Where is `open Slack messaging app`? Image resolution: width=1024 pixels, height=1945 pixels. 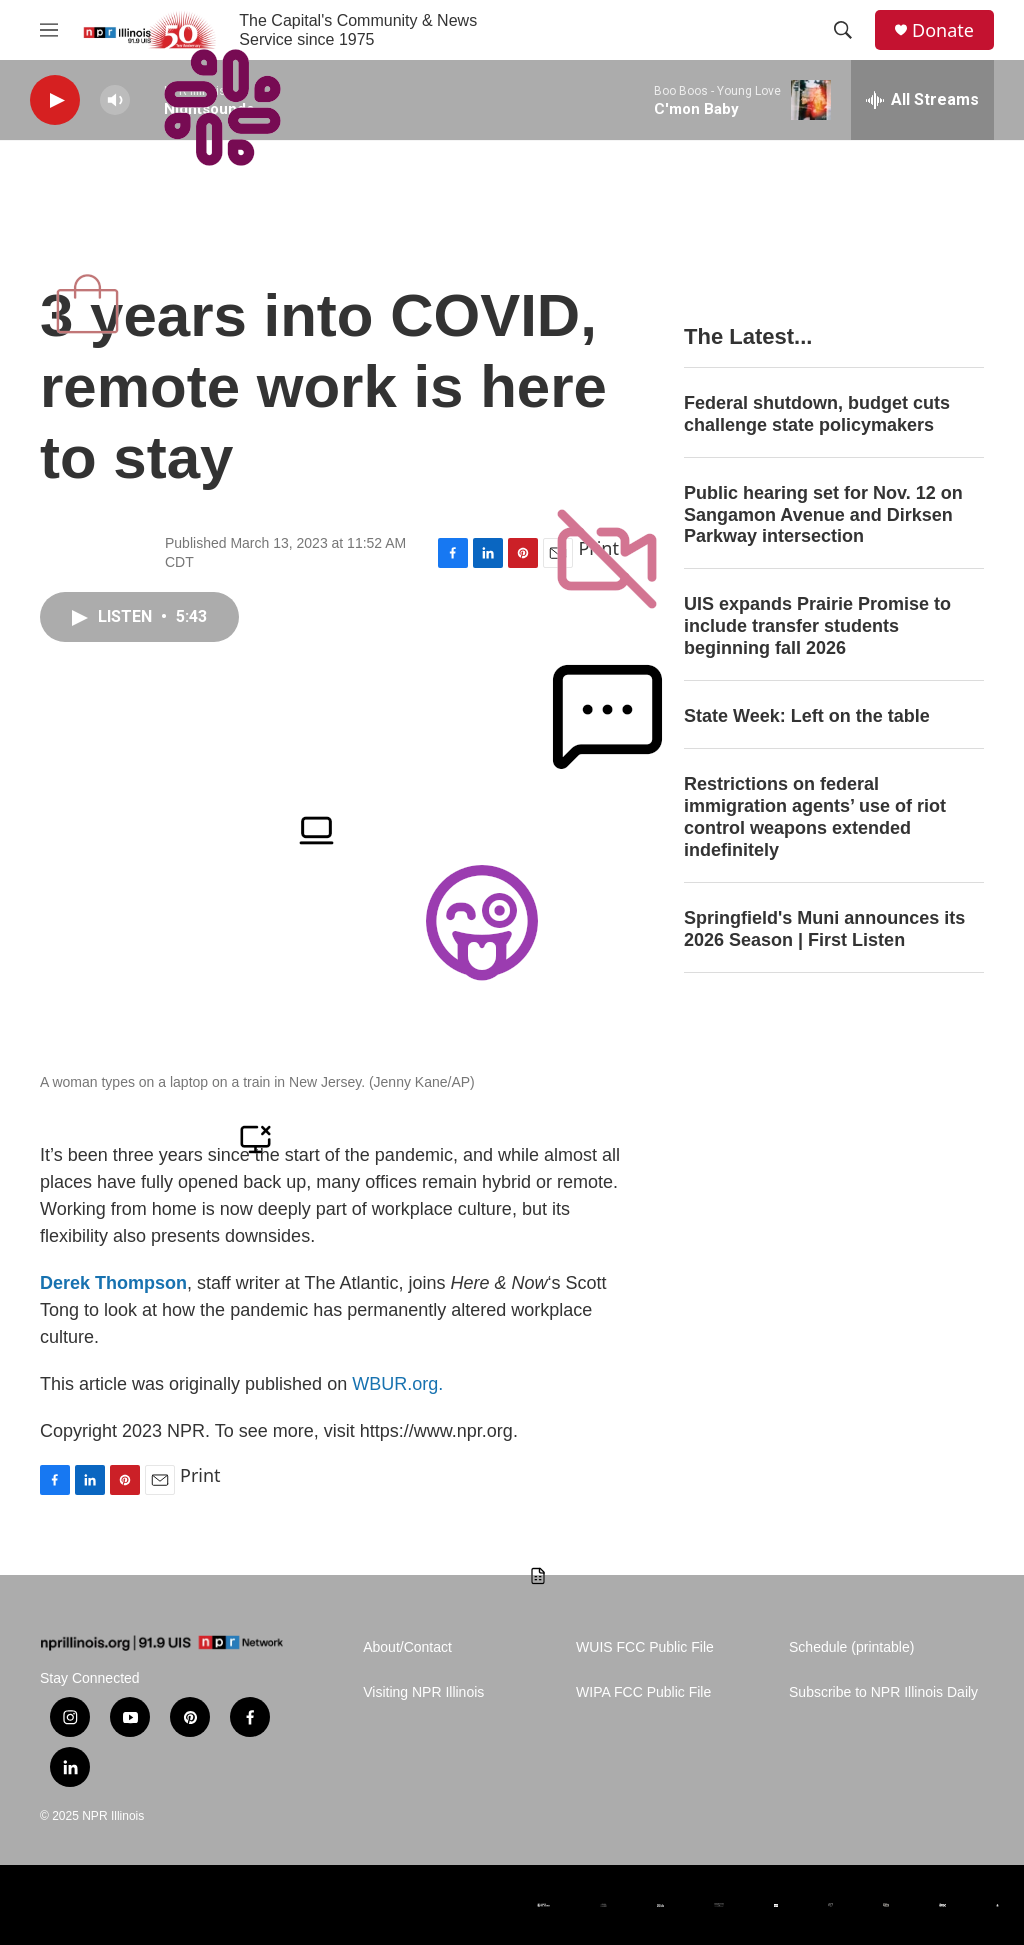 open Slack messaging app is located at coordinates (222, 107).